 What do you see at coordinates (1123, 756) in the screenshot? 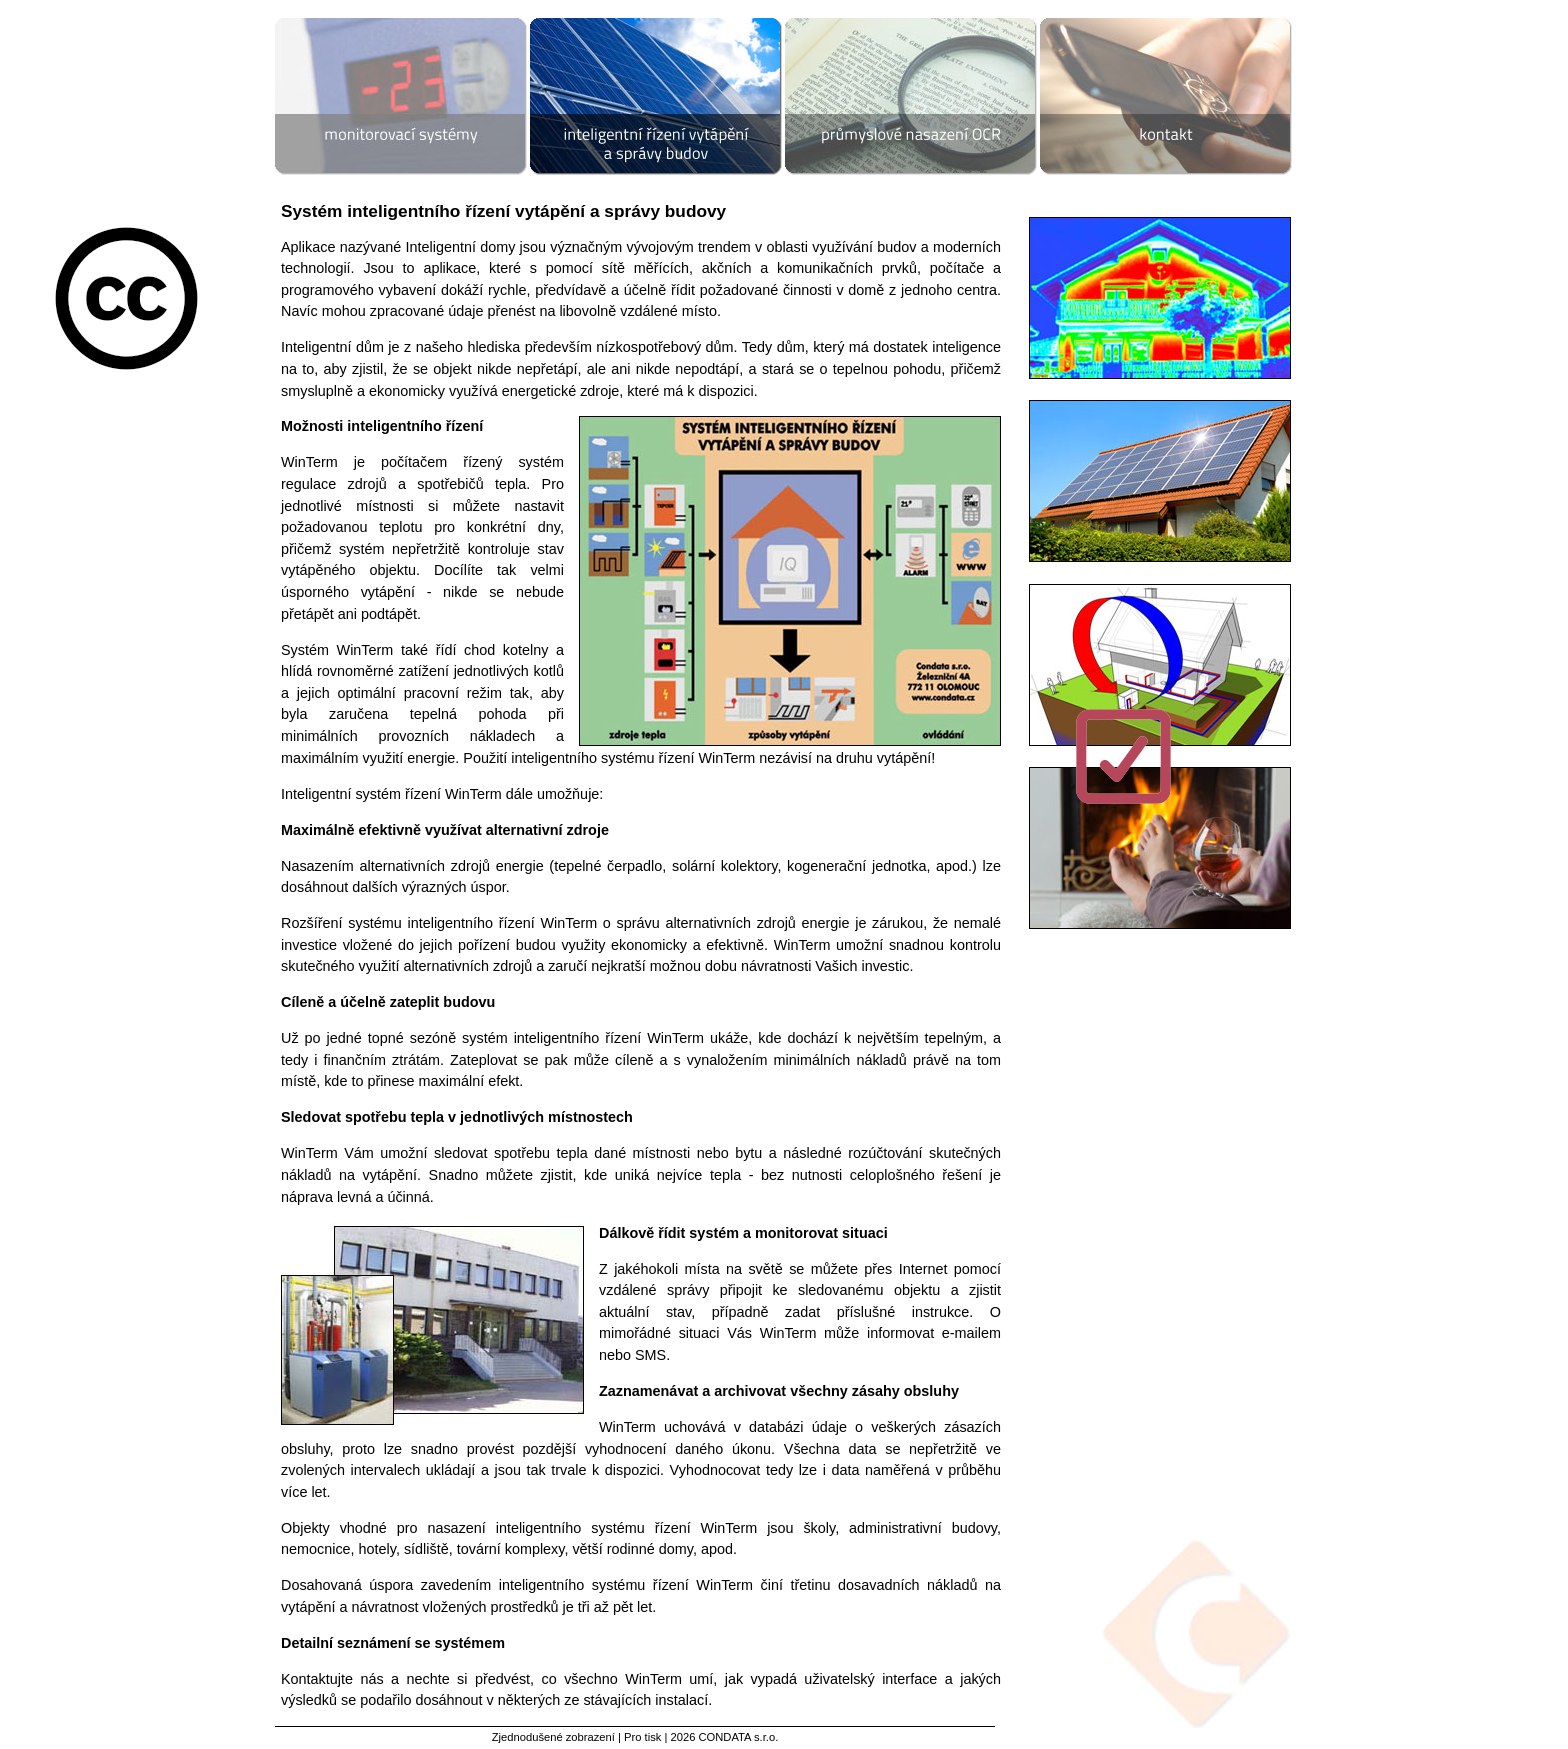
I see `mark item as complete` at bounding box center [1123, 756].